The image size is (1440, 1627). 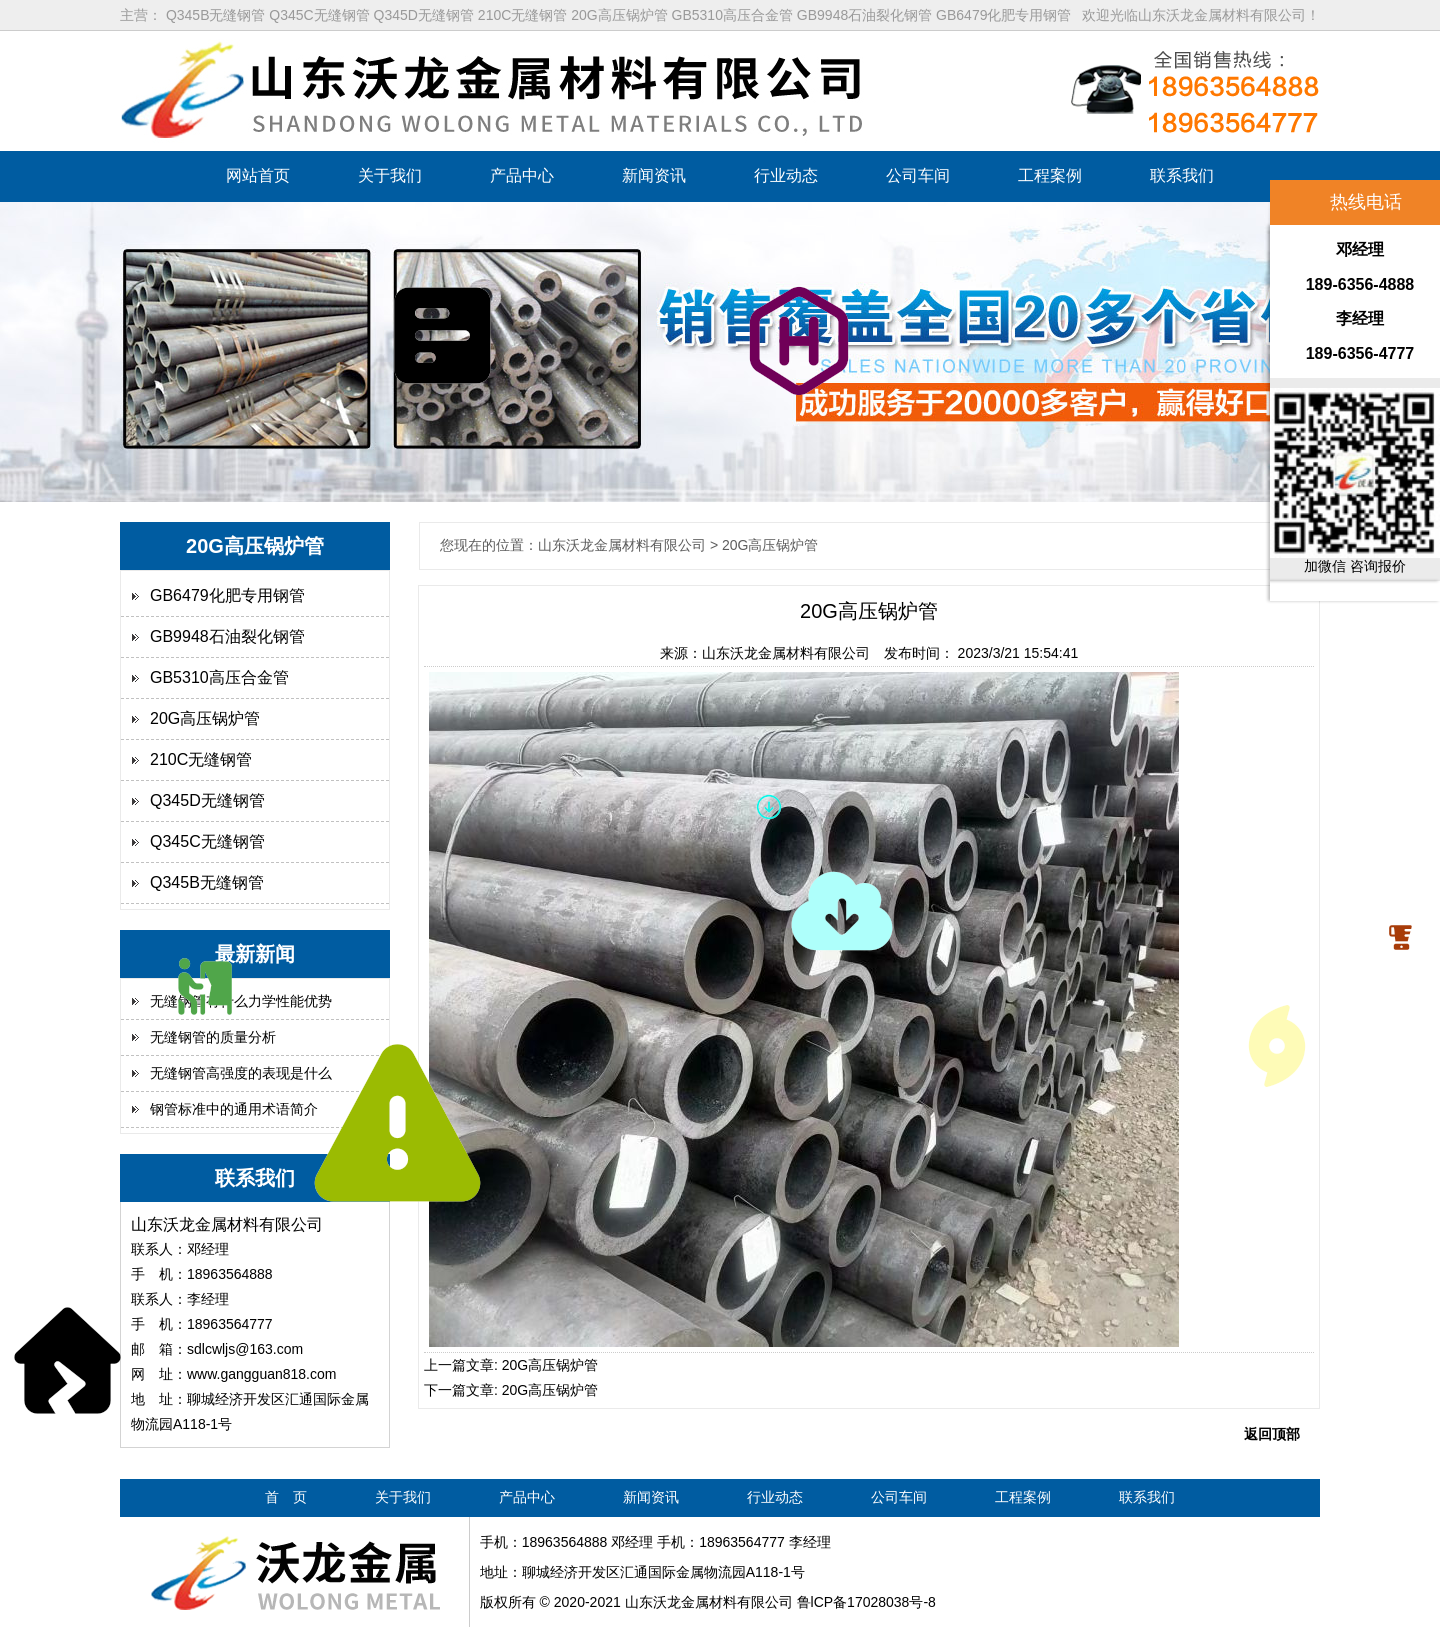 I want to click on open Hexo blogging framework, so click(x=799, y=341).